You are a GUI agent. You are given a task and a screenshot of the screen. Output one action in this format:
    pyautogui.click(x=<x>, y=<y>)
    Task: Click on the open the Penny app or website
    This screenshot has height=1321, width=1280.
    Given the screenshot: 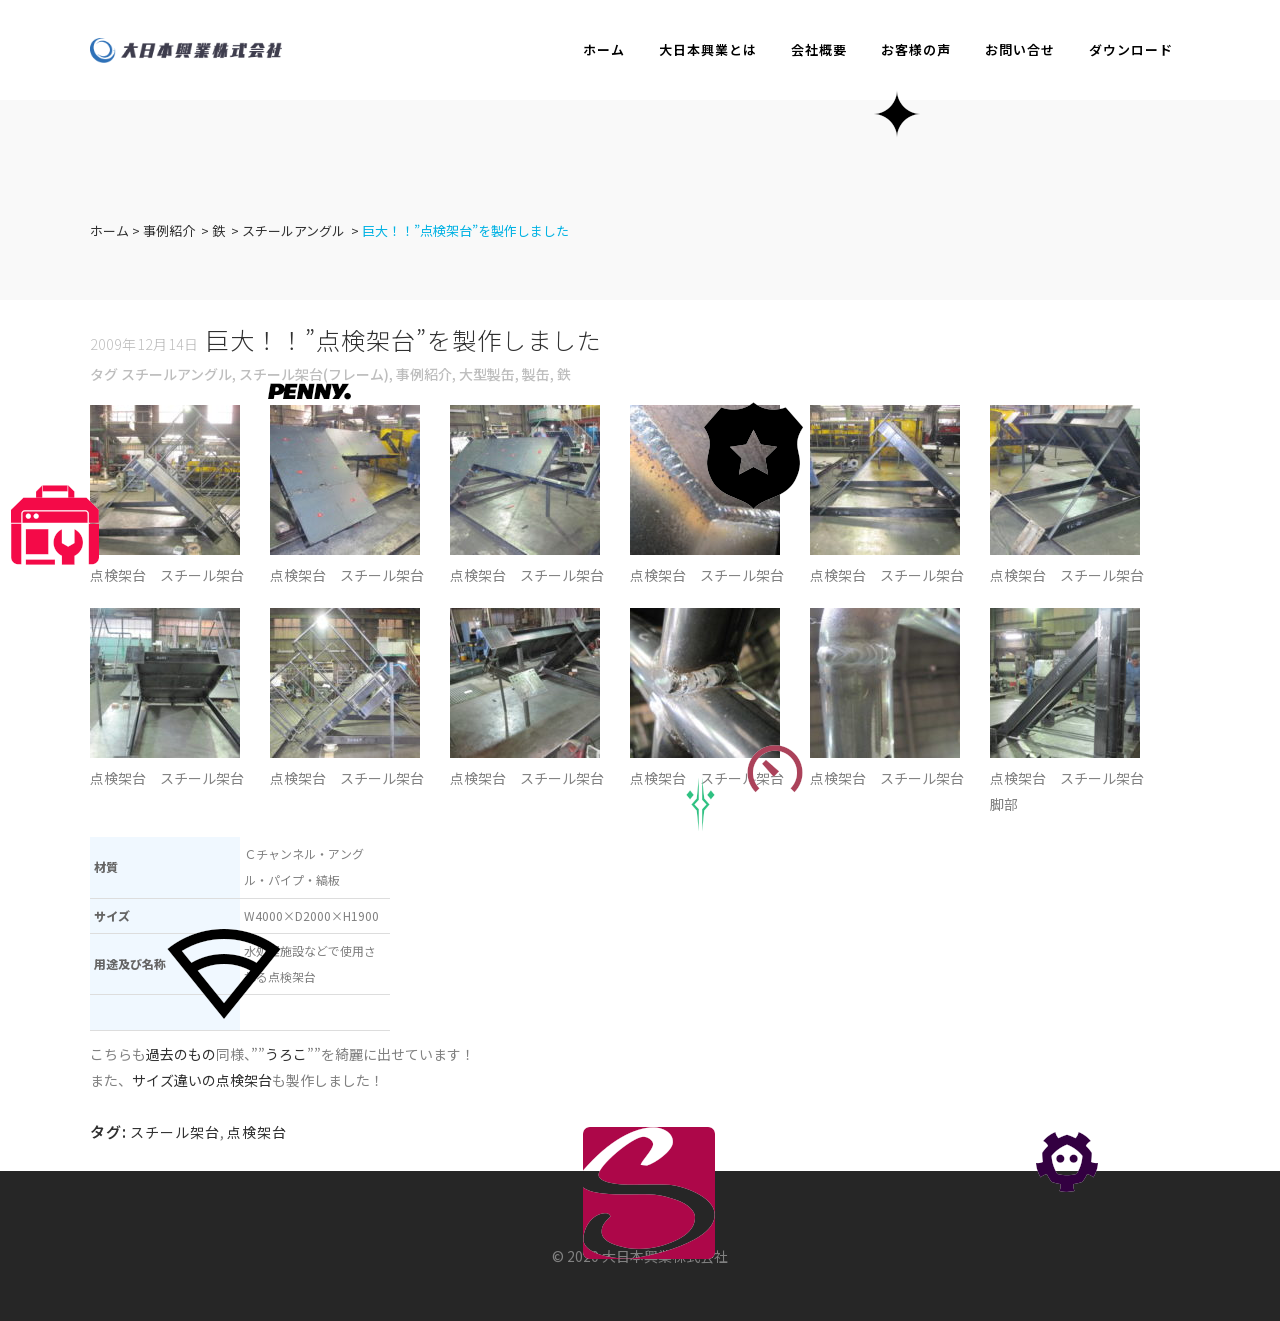 What is the action you would take?
    pyautogui.click(x=309, y=391)
    